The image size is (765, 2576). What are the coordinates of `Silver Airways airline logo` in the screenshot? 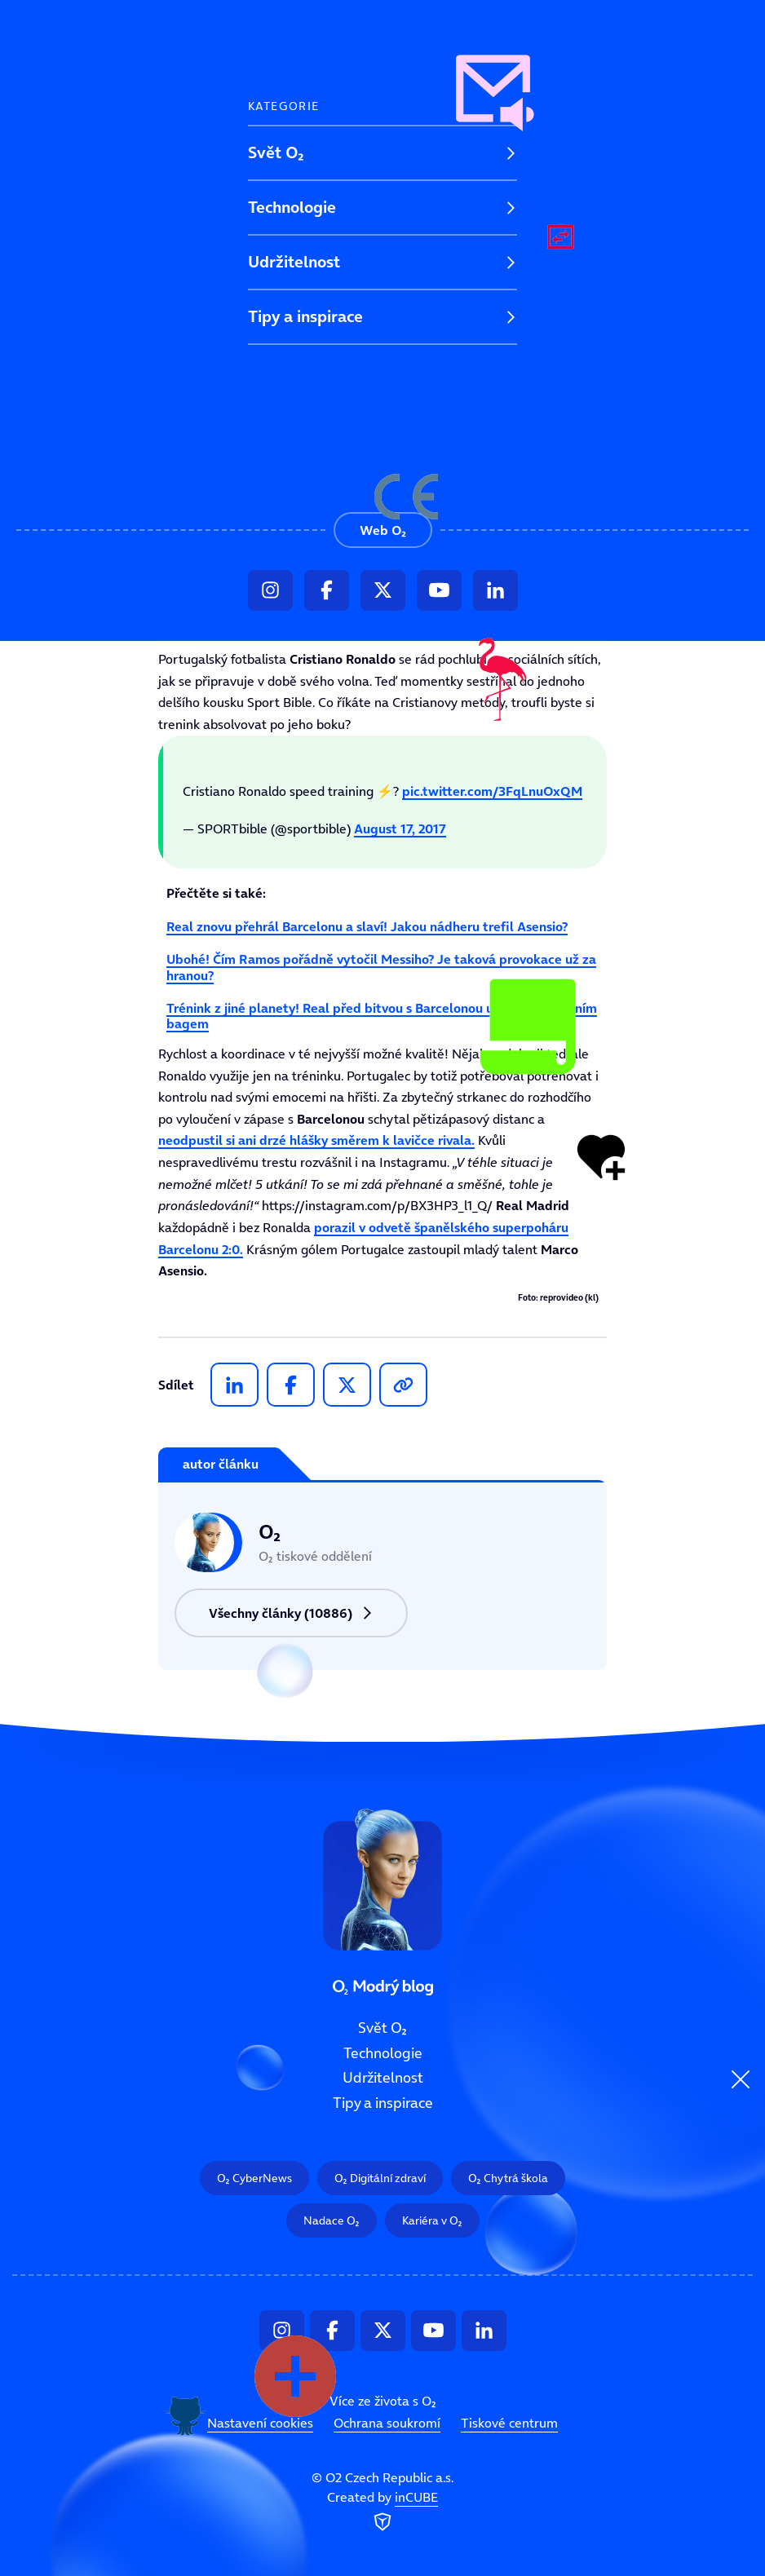 It's located at (502, 679).